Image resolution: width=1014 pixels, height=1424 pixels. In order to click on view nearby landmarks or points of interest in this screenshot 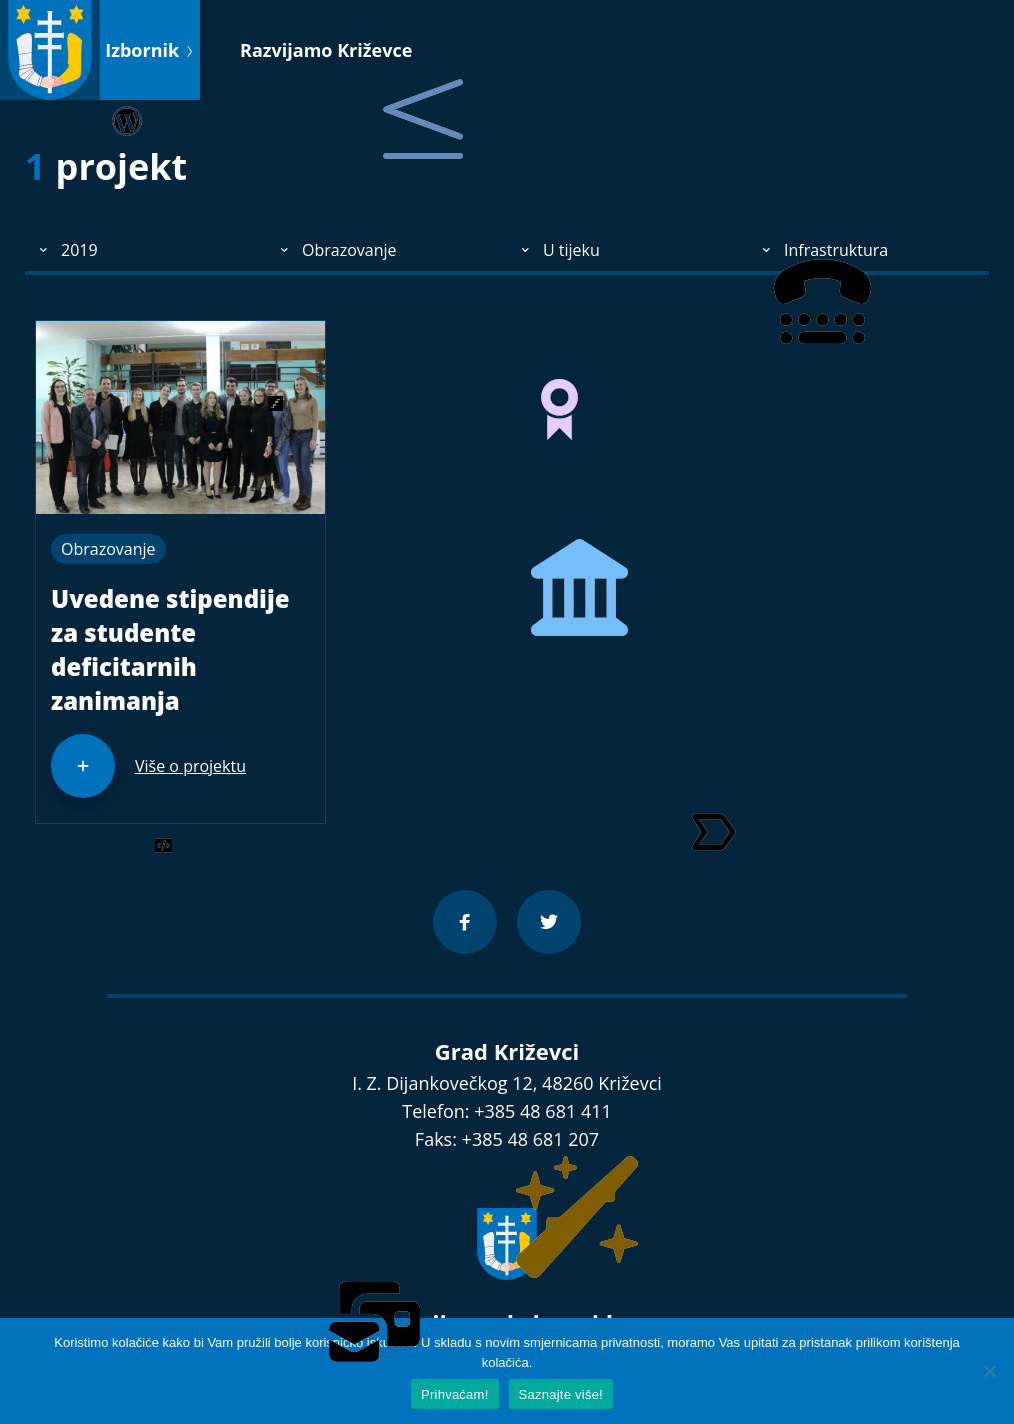, I will do `click(579, 587)`.